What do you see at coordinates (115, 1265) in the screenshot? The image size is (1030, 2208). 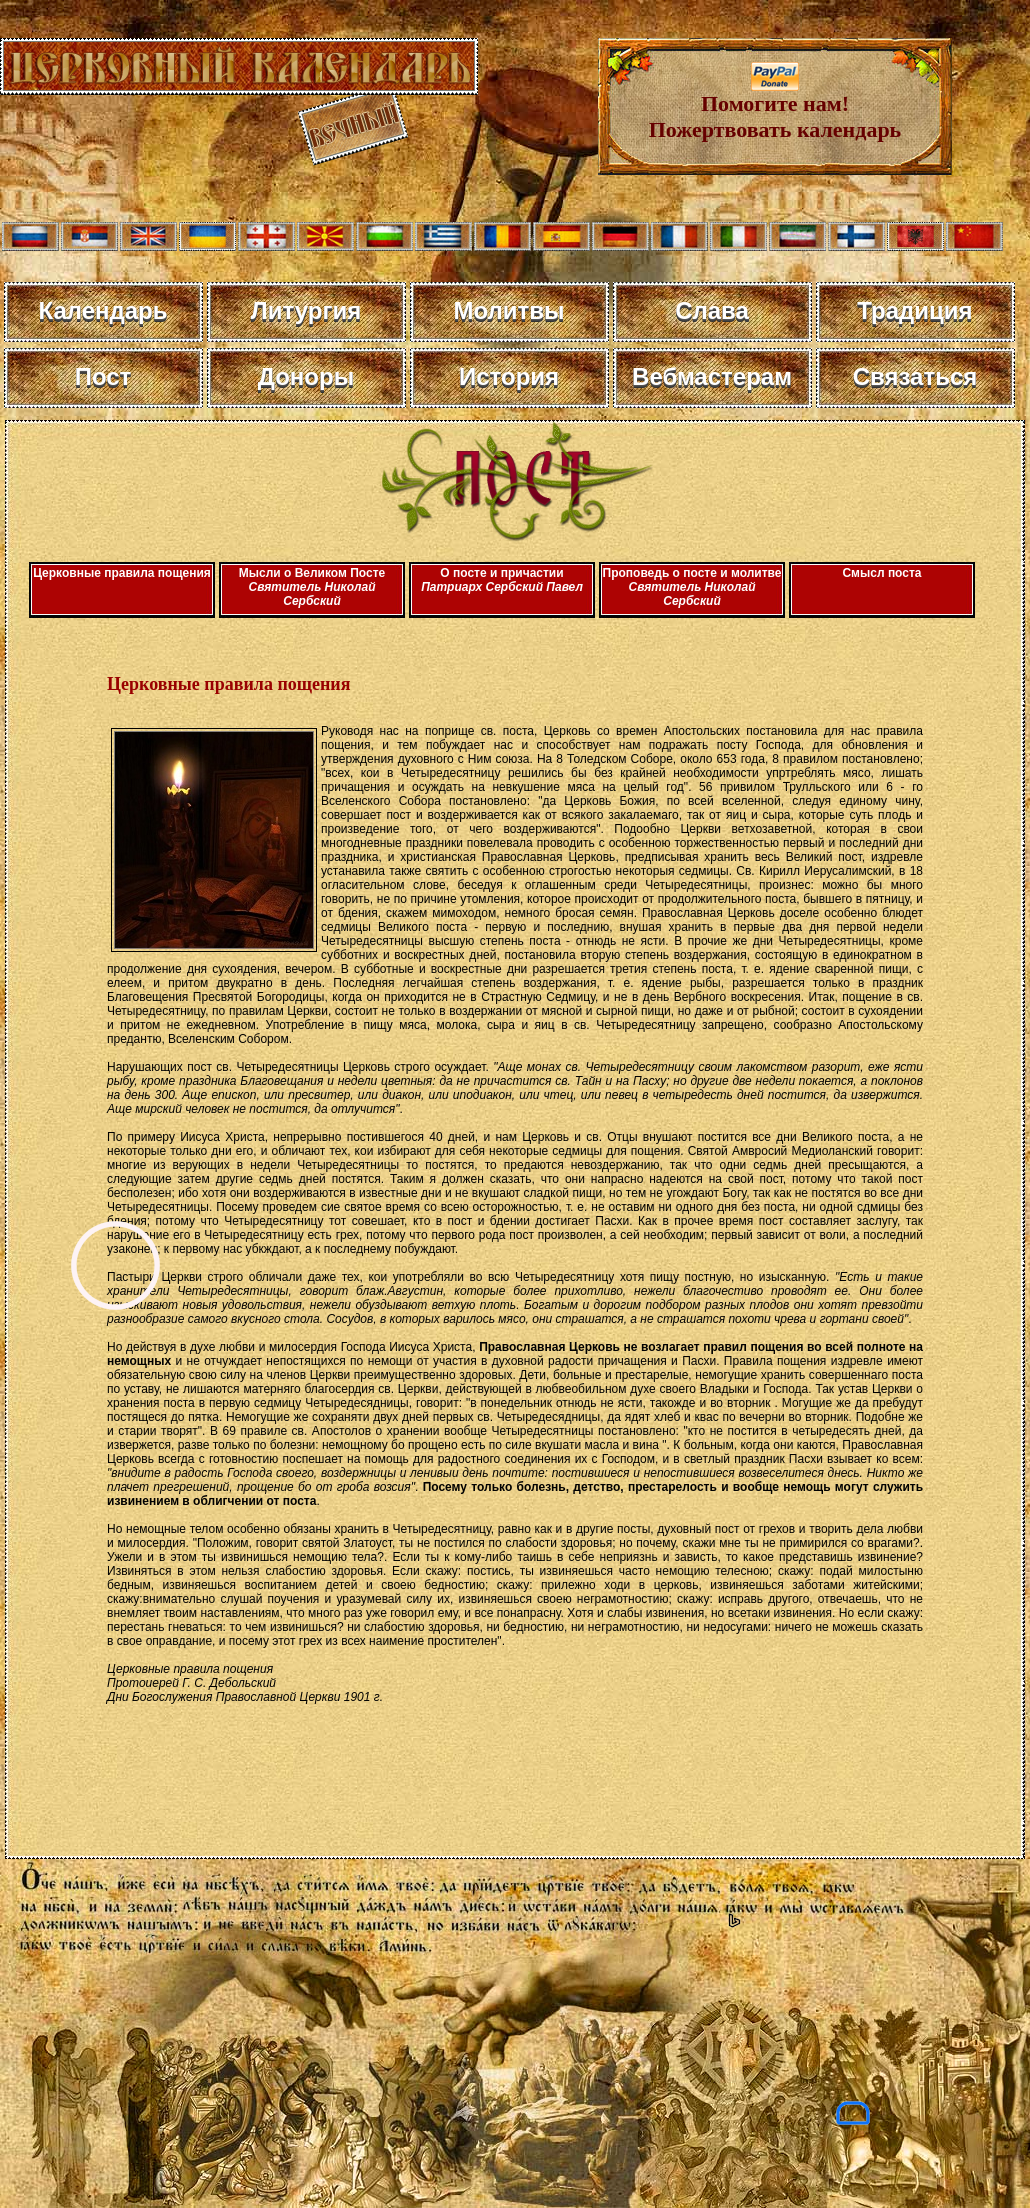 I see `unselected option in a radio button group` at bounding box center [115, 1265].